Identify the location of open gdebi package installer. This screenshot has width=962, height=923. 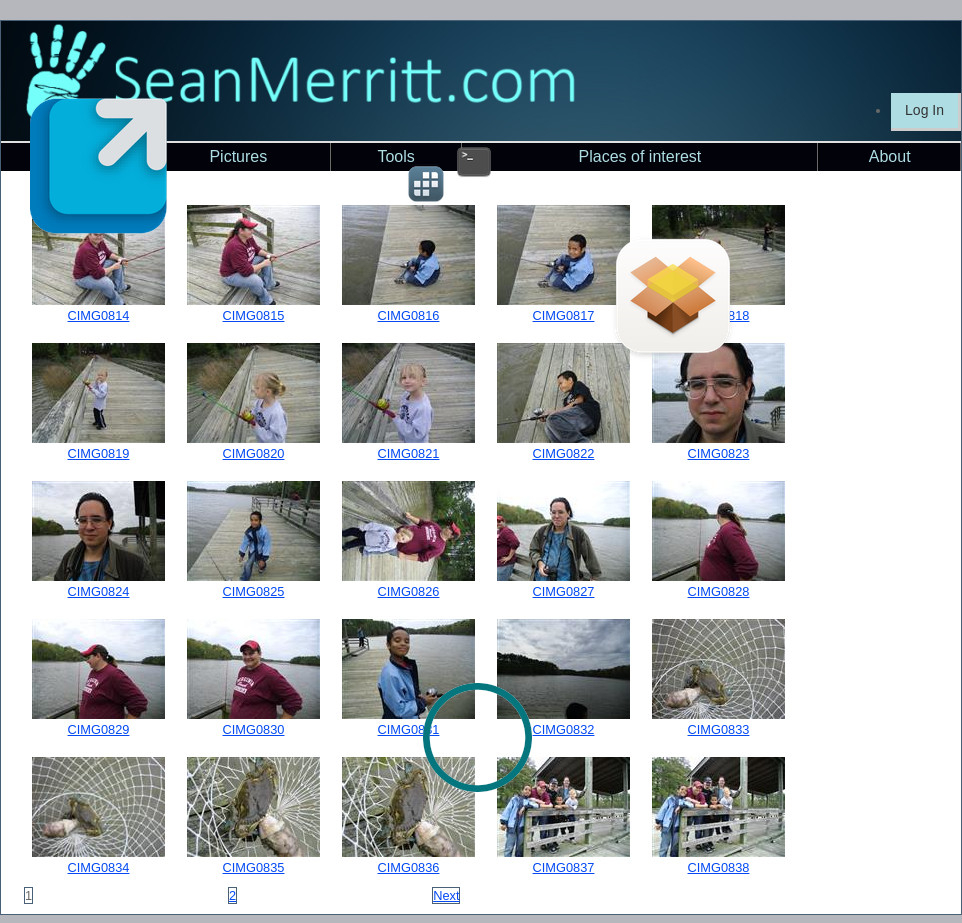
(673, 296).